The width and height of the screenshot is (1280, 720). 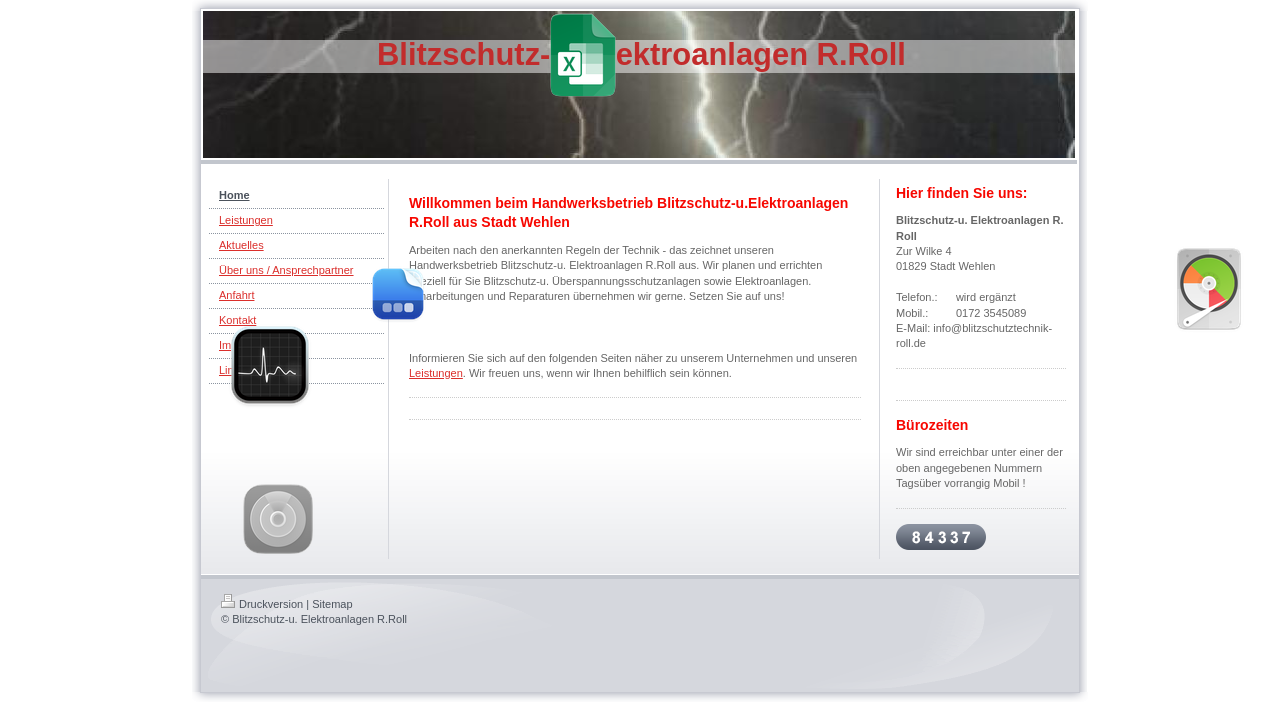 I want to click on open a microsoft excel spreadsheet file, so click(x=583, y=55).